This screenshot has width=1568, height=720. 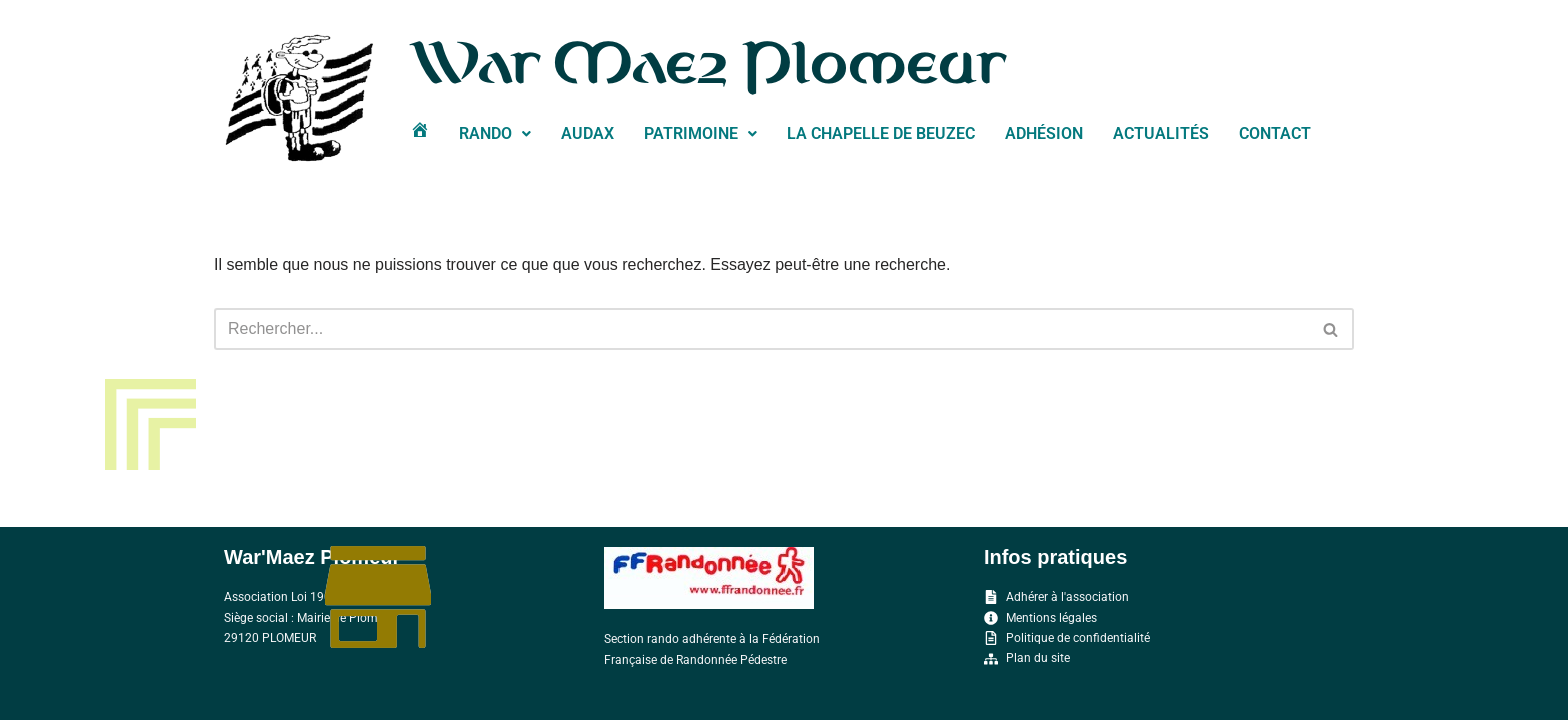 What do you see at coordinates (378, 597) in the screenshot?
I see `open the home assistant community store` at bounding box center [378, 597].